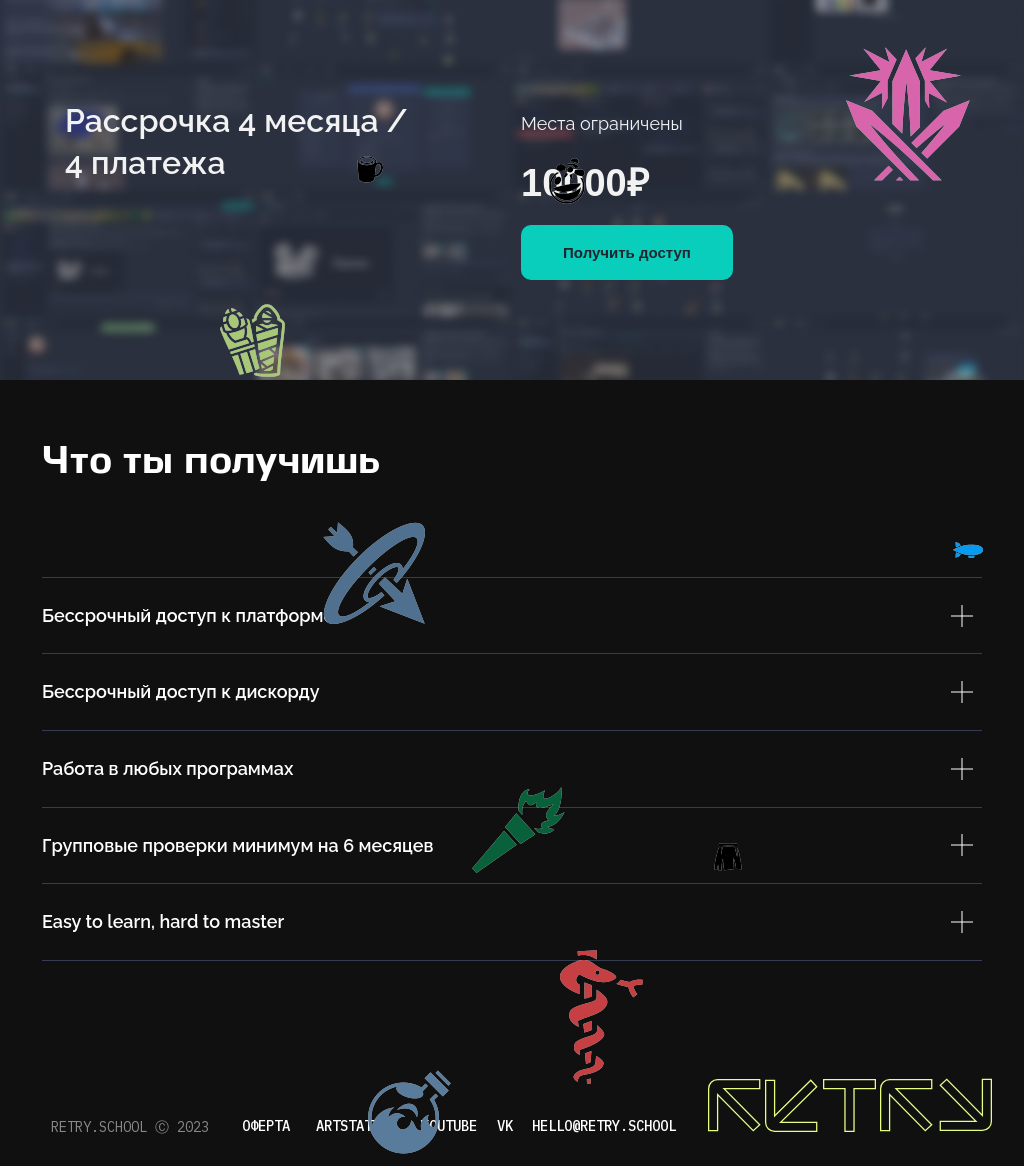 Image resolution: width=1024 pixels, height=1166 pixels. I want to click on indicates airship or zeppelin-related content, so click(968, 550).